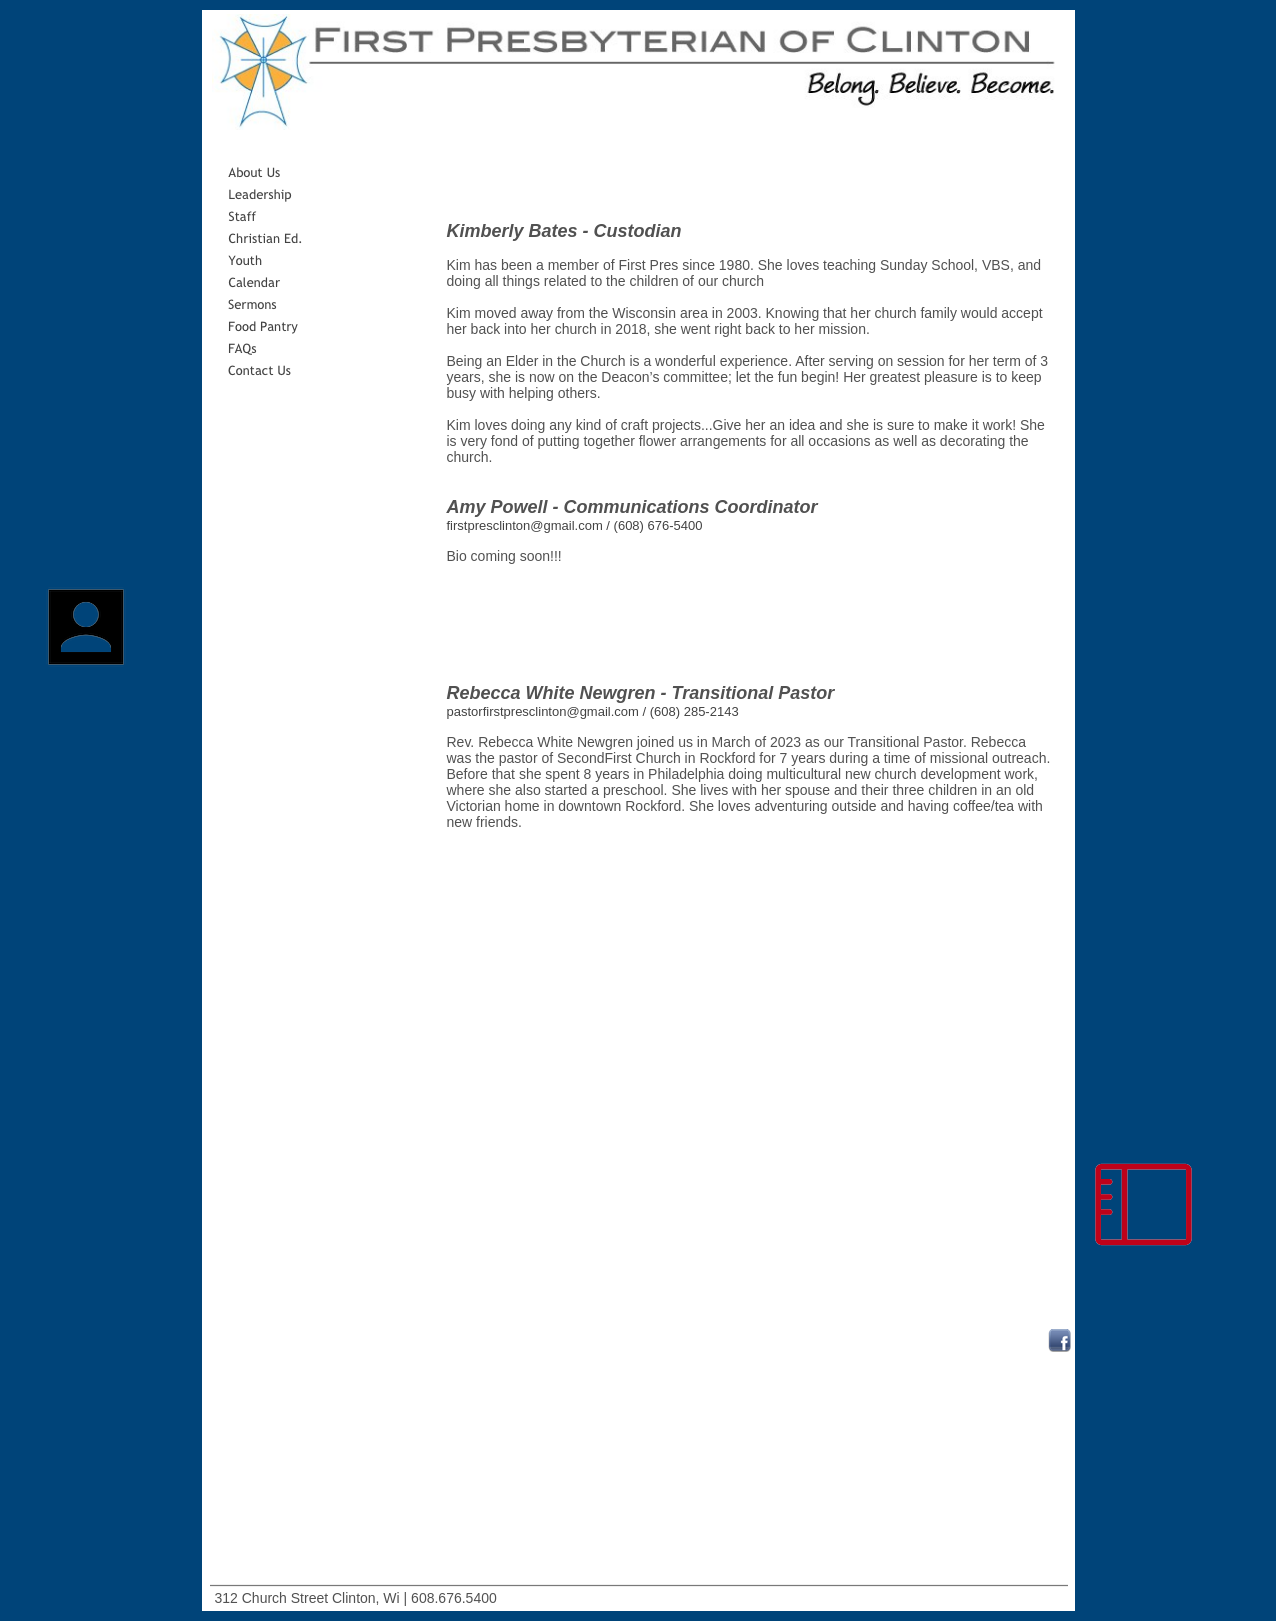 This screenshot has width=1276, height=1621. I want to click on view your account profile, so click(86, 627).